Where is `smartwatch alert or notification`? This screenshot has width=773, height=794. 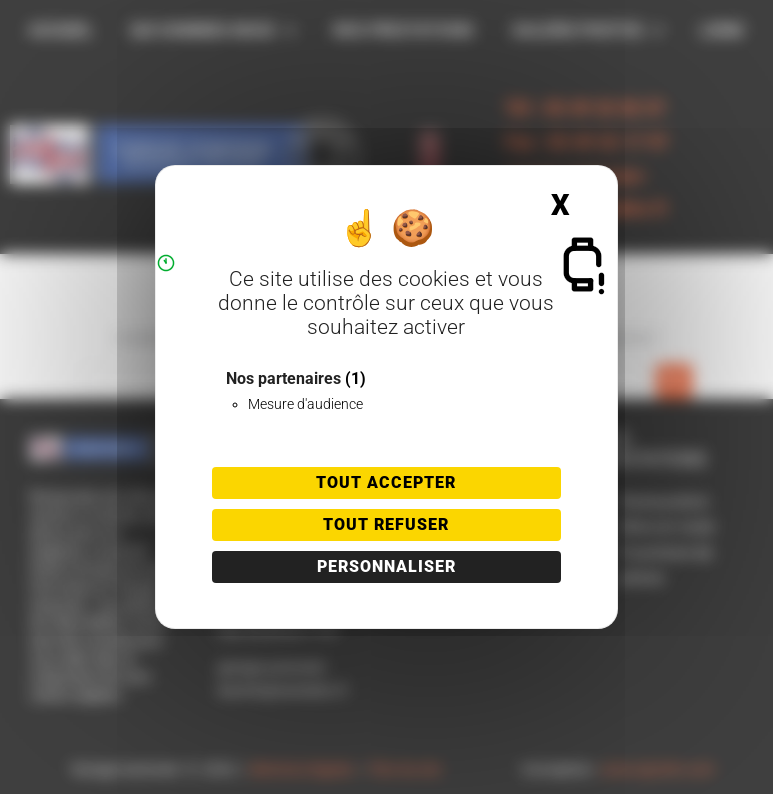
smartwatch alert or notification is located at coordinates (582, 264).